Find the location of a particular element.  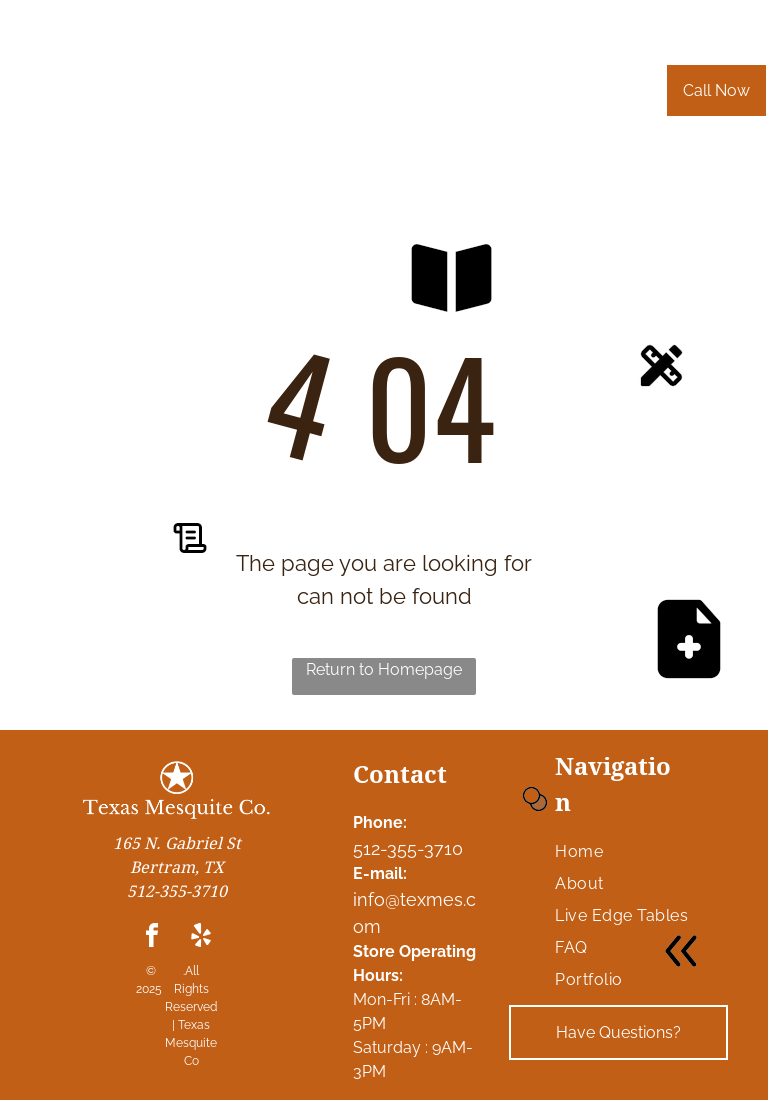

create a new file is located at coordinates (689, 639).